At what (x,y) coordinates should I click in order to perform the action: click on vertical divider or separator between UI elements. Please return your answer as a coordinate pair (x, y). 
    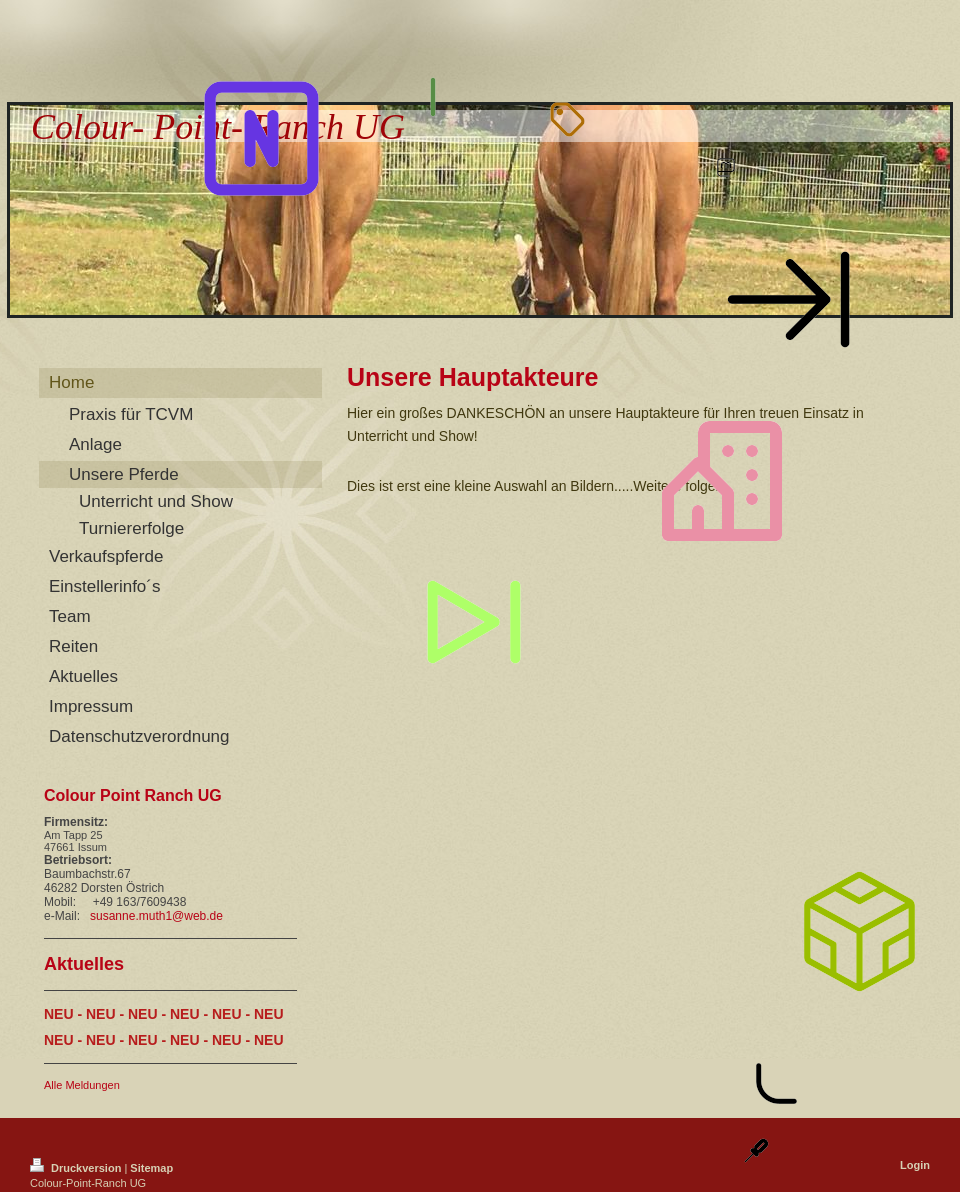
    Looking at the image, I should click on (433, 97).